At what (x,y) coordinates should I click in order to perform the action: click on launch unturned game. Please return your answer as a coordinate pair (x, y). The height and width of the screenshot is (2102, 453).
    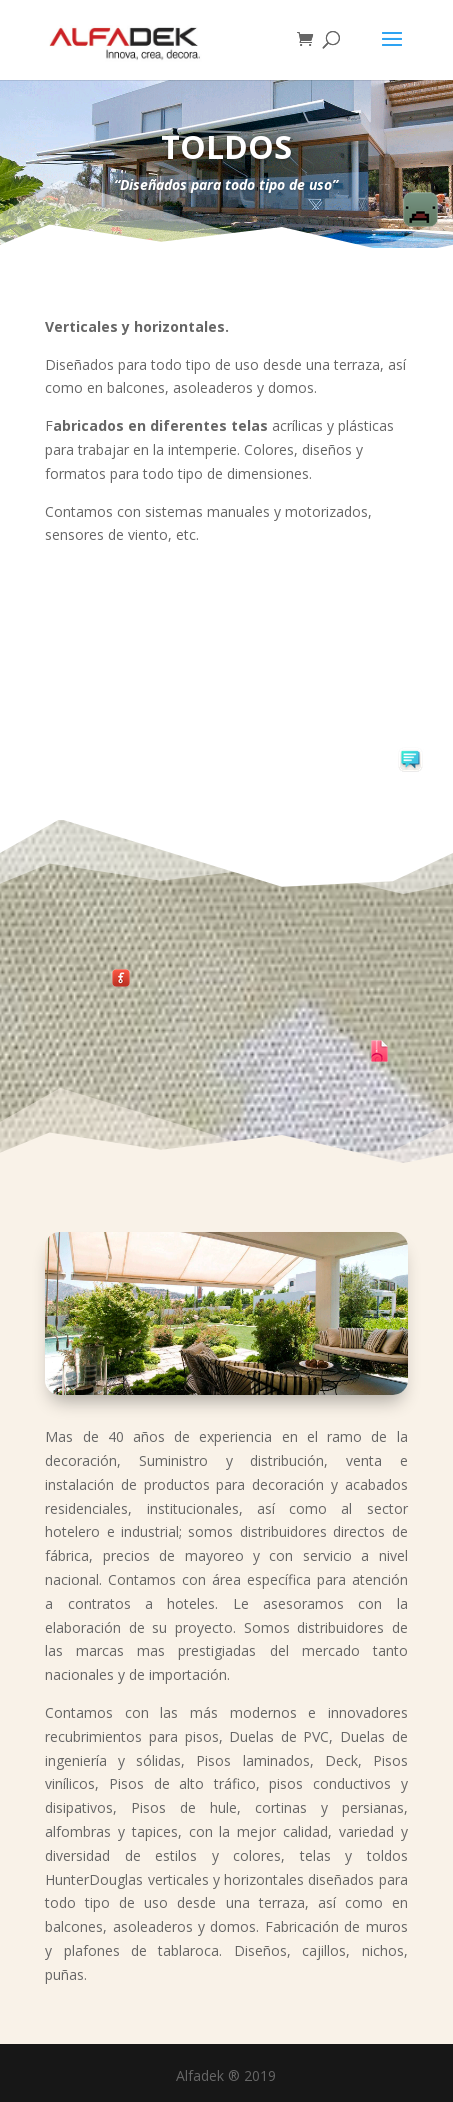
    Looking at the image, I should click on (420, 209).